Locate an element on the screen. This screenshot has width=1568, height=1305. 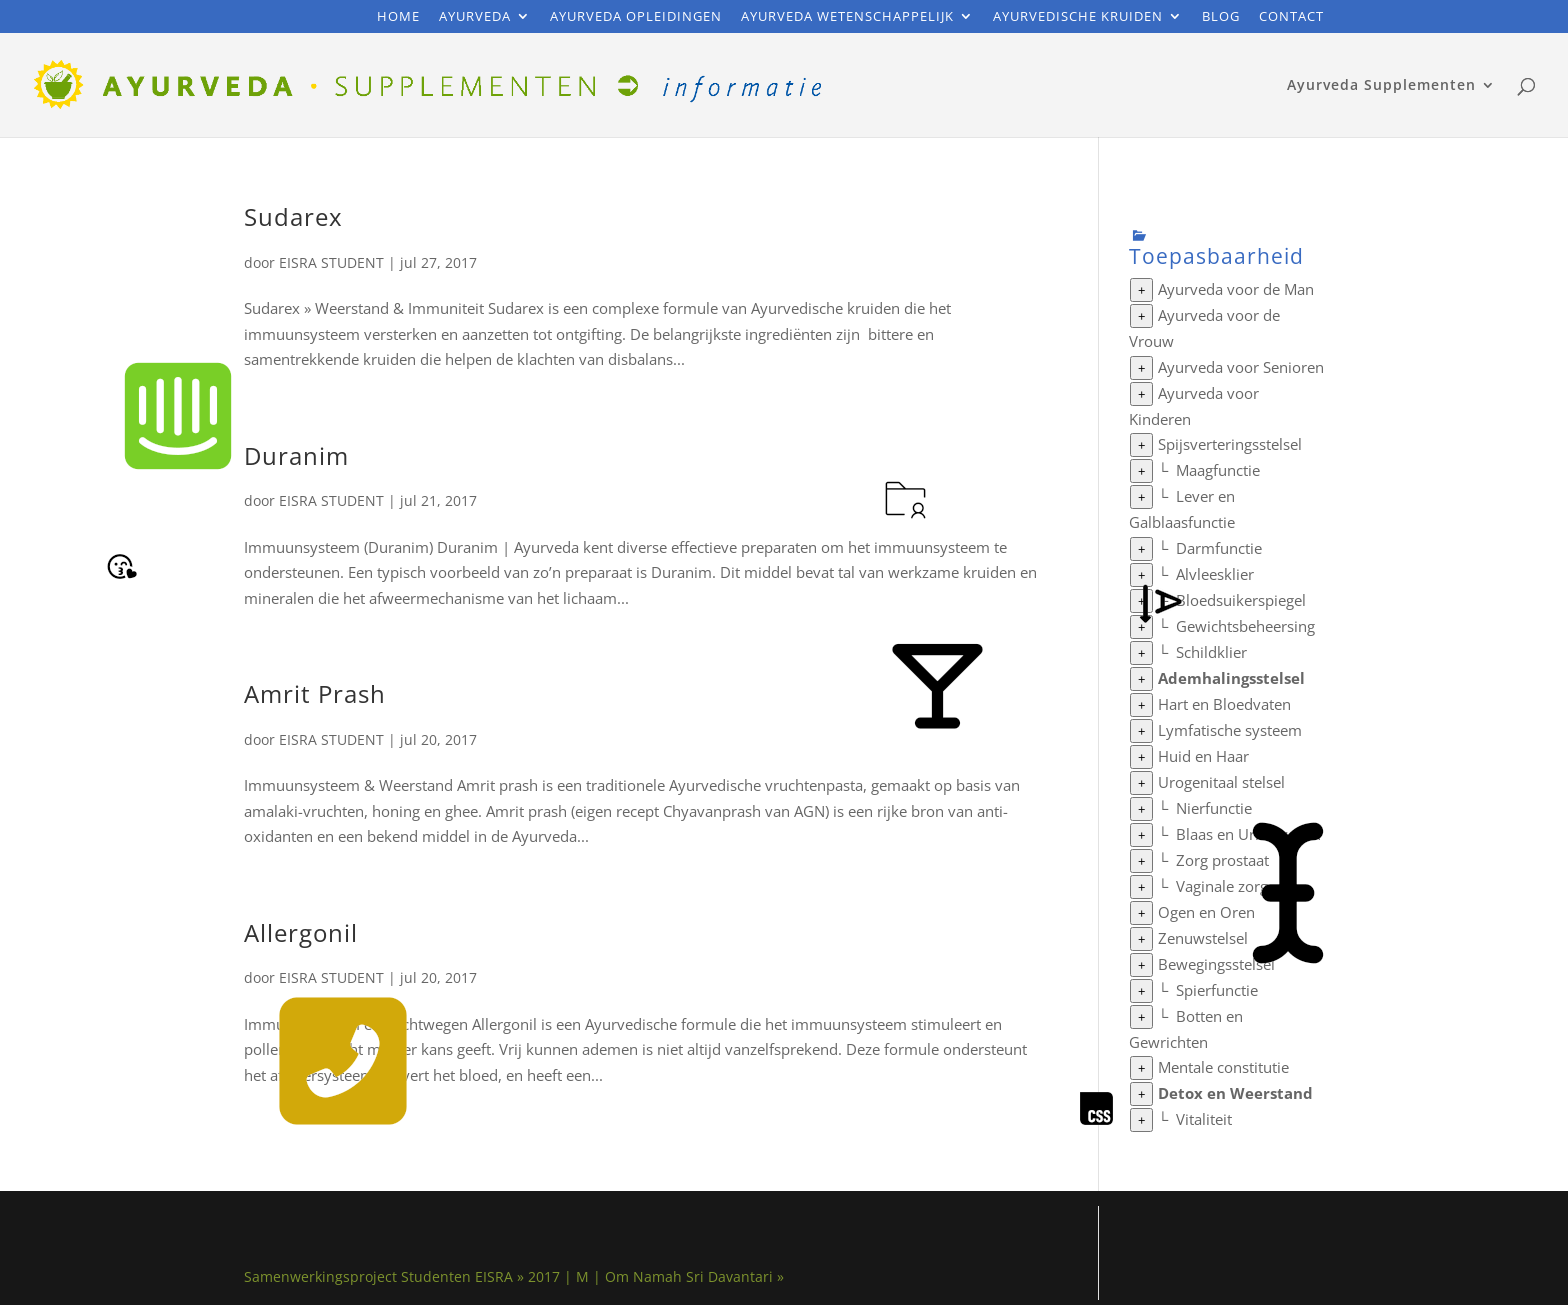
access user-specific files or documents is located at coordinates (905, 498).